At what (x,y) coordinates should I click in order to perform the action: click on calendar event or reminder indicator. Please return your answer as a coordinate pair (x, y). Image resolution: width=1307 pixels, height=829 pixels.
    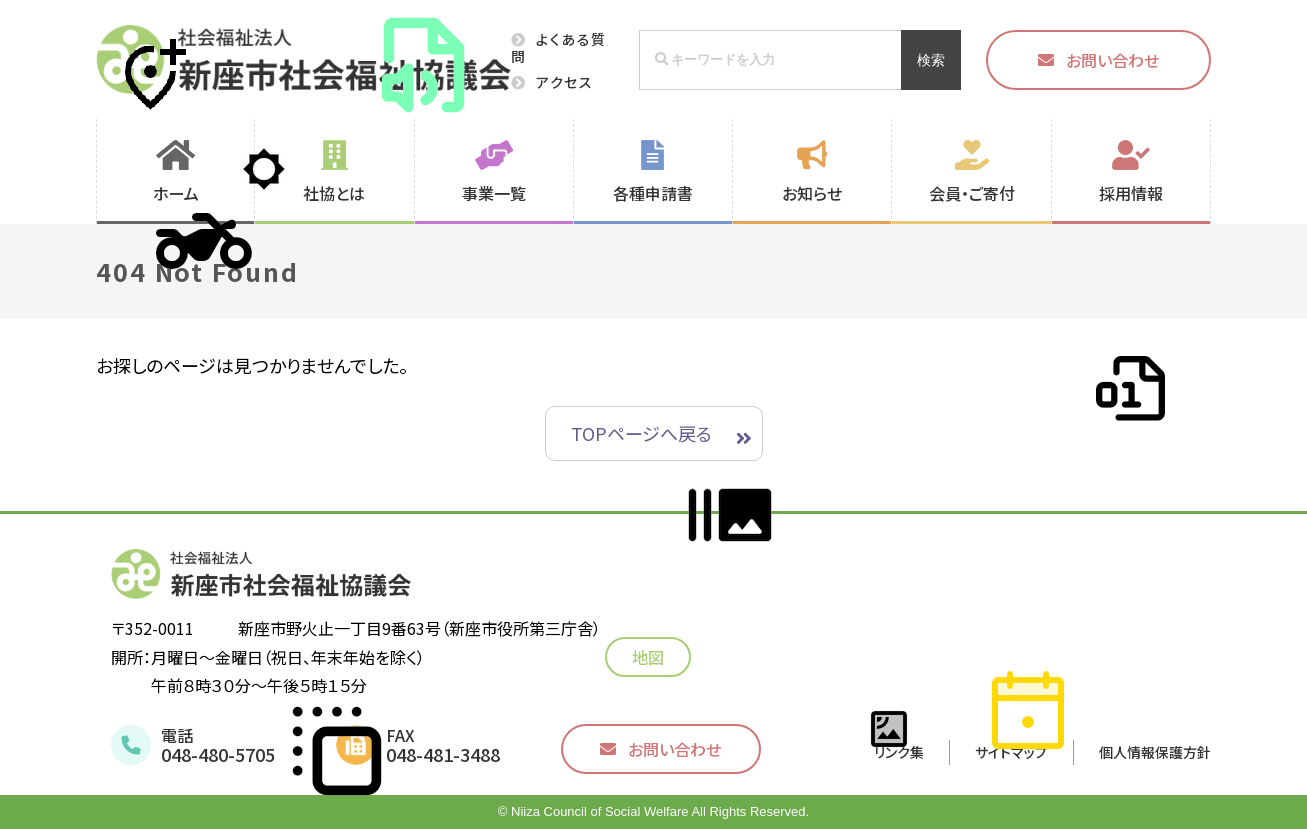
    Looking at the image, I should click on (1028, 713).